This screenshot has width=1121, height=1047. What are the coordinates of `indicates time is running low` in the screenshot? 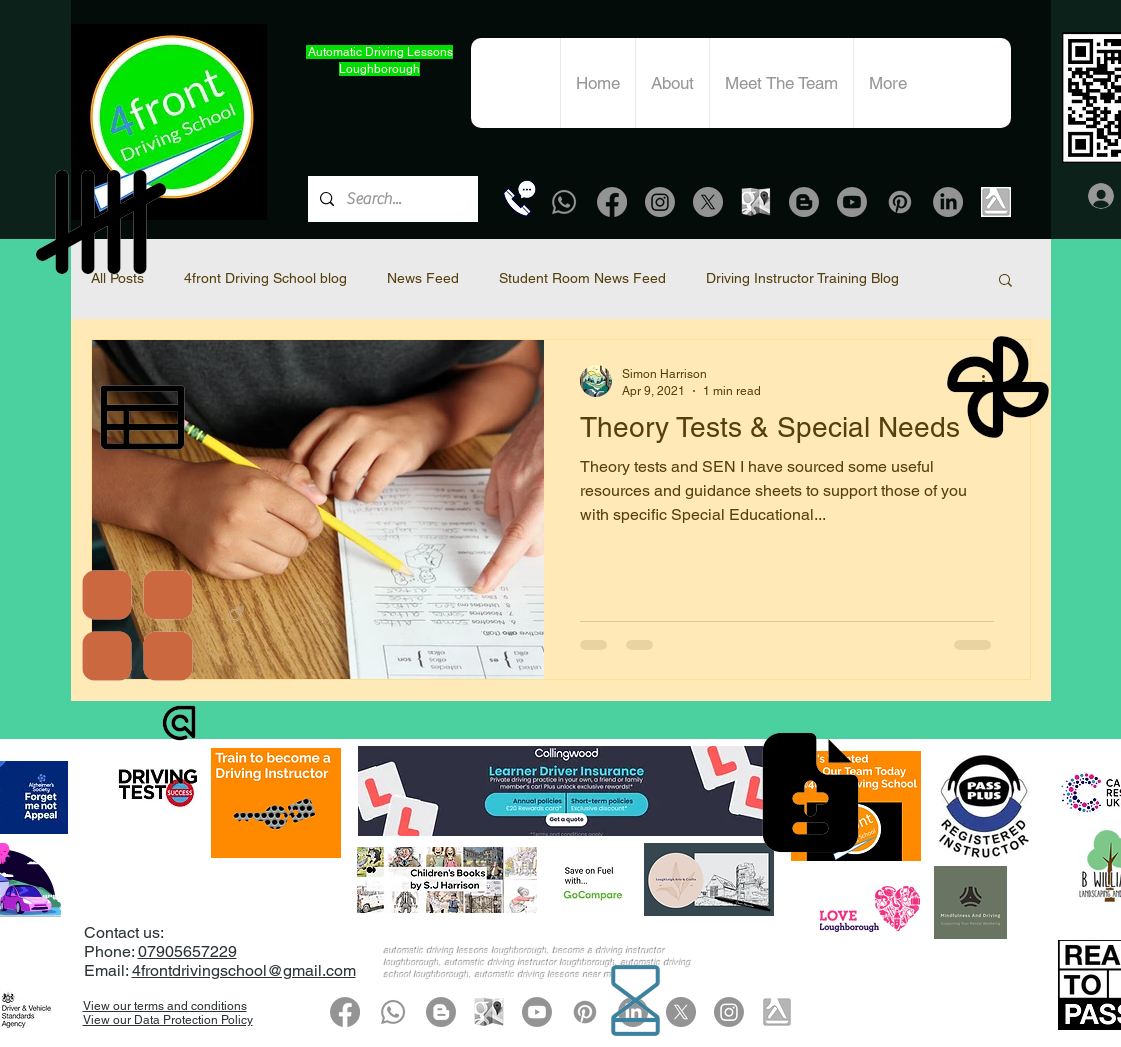 It's located at (635, 1000).